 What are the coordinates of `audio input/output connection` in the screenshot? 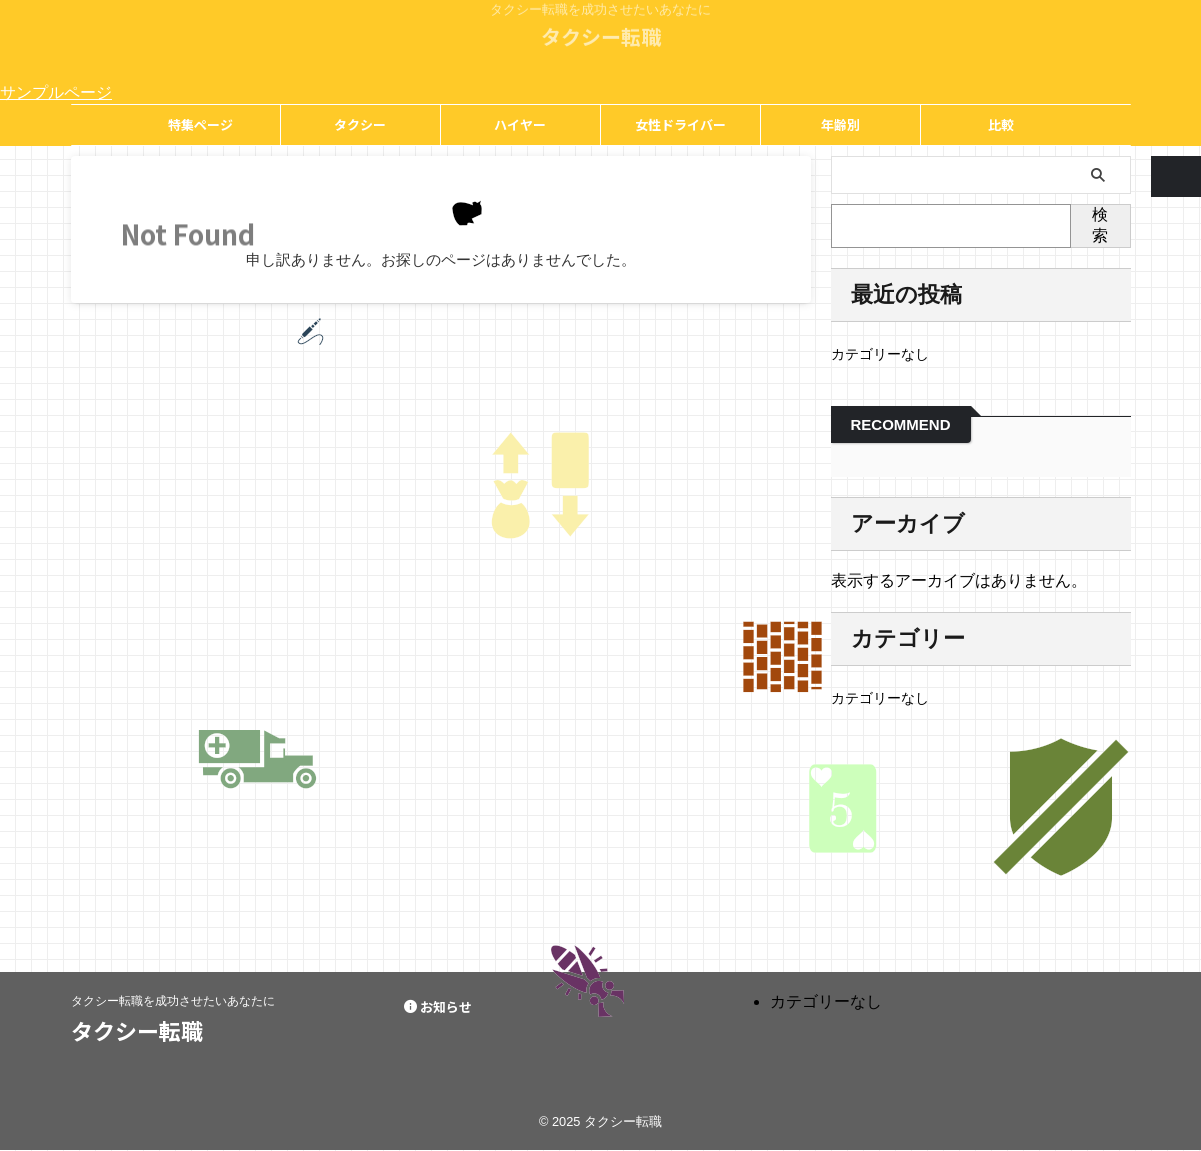 It's located at (310, 331).